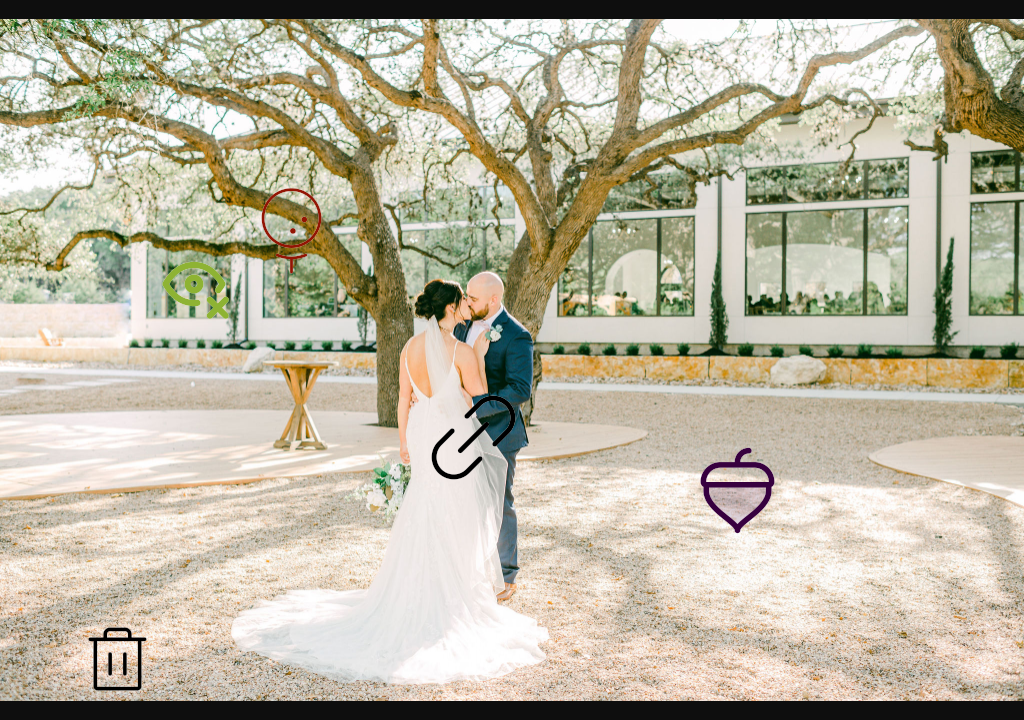 Image resolution: width=1024 pixels, height=720 pixels. I want to click on copy or share a link, so click(473, 437).